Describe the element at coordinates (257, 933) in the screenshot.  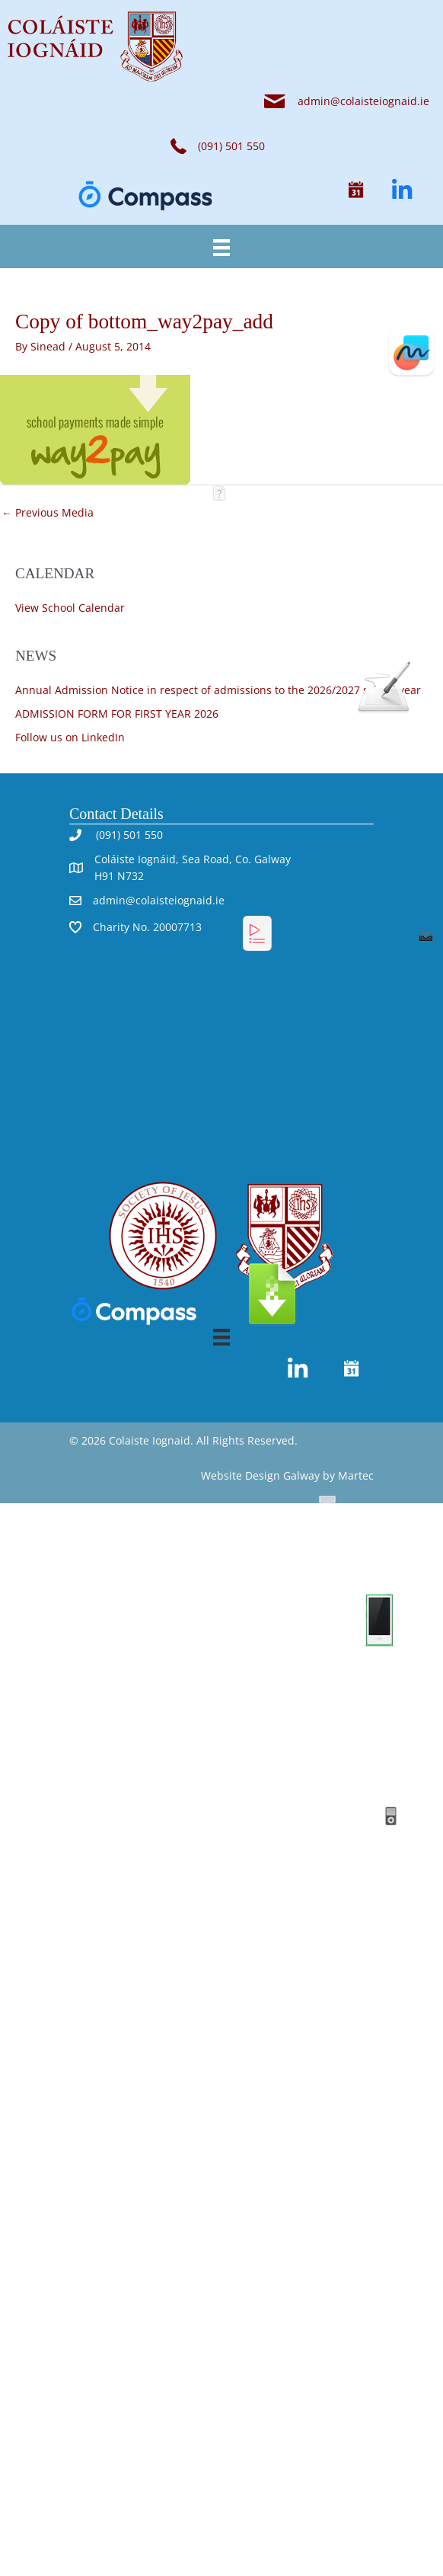
I see `an mpegurl audio playlist file` at that location.